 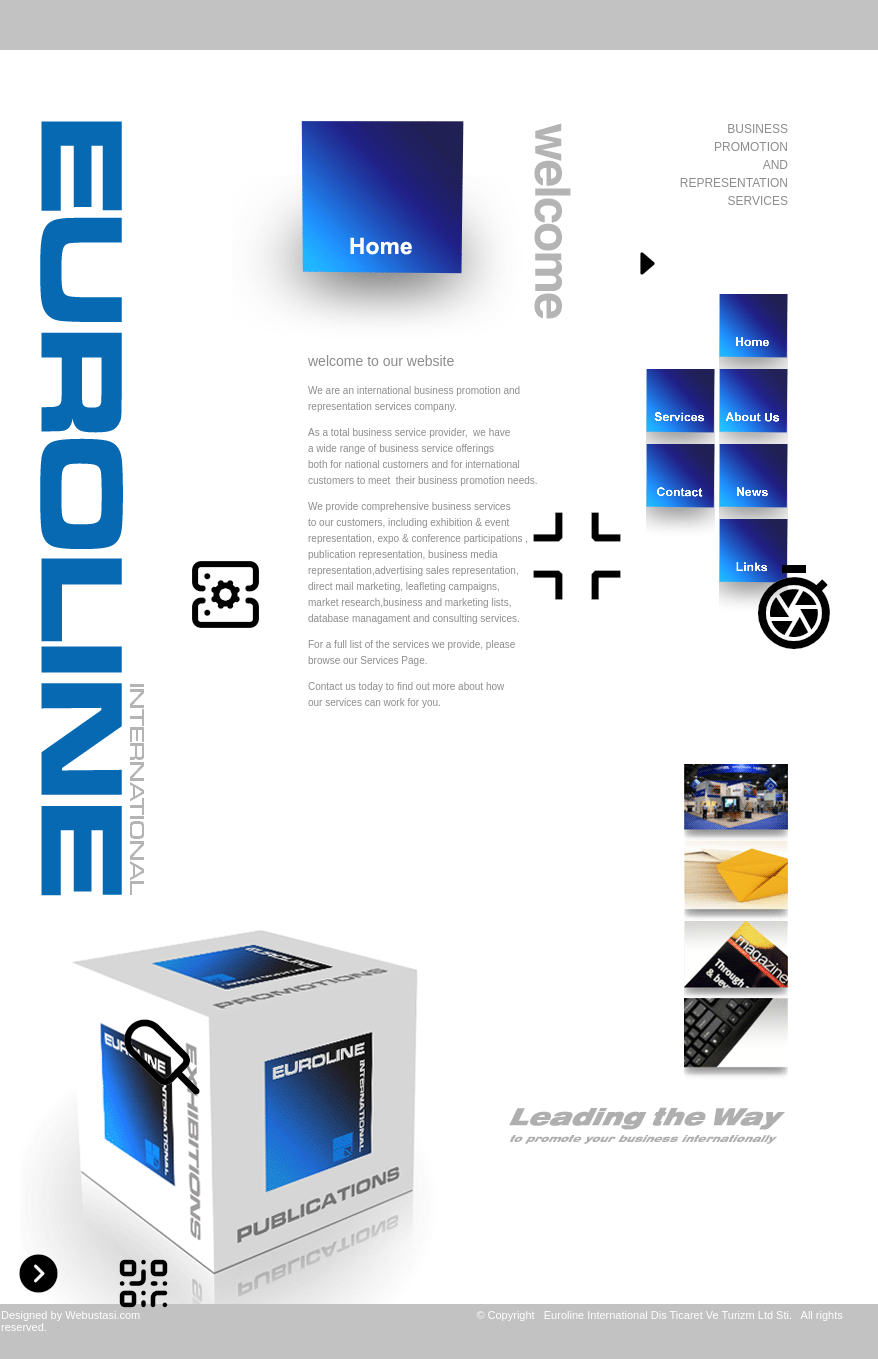 What do you see at coordinates (794, 609) in the screenshot?
I see `adjust camera shutter speed settings` at bounding box center [794, 609].